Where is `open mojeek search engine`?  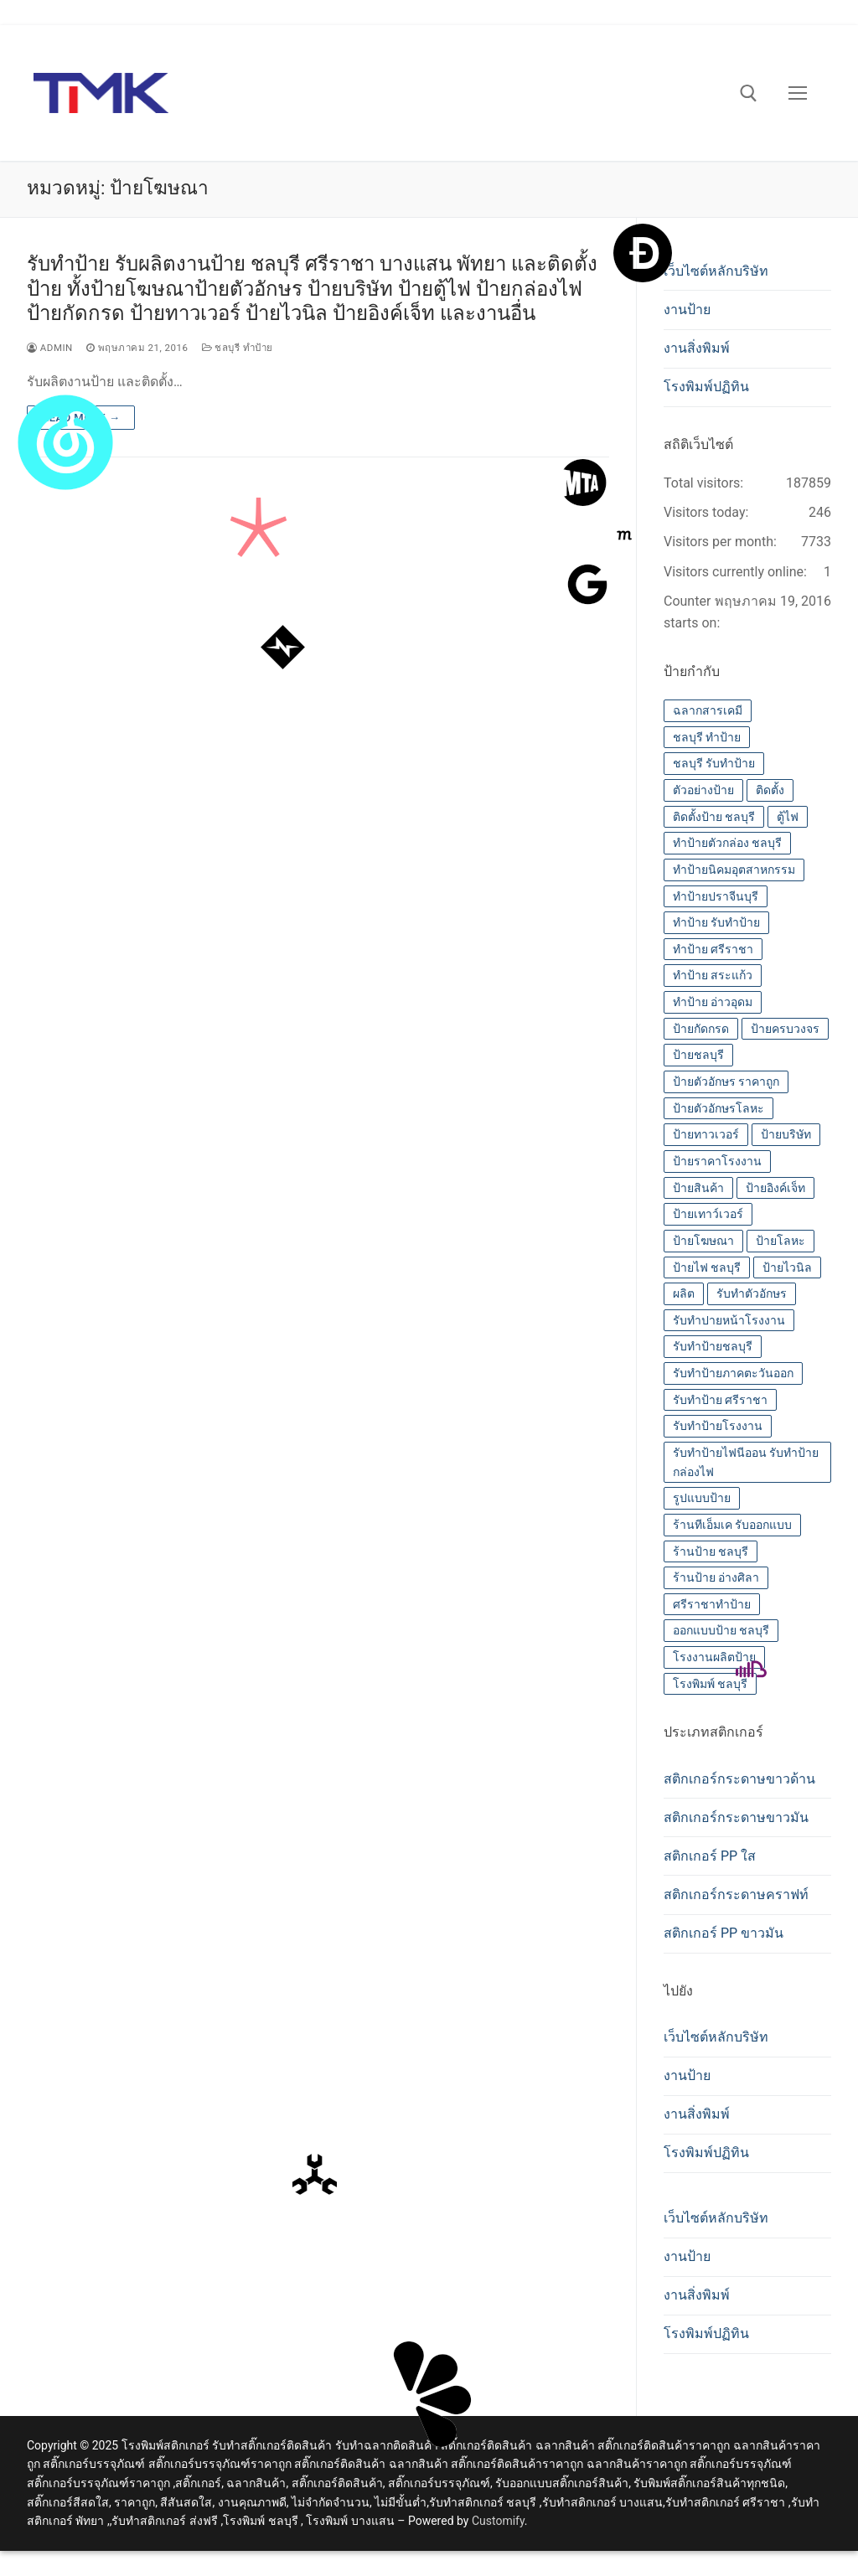 open mojeek search engine is located at coordinates (624, 535).